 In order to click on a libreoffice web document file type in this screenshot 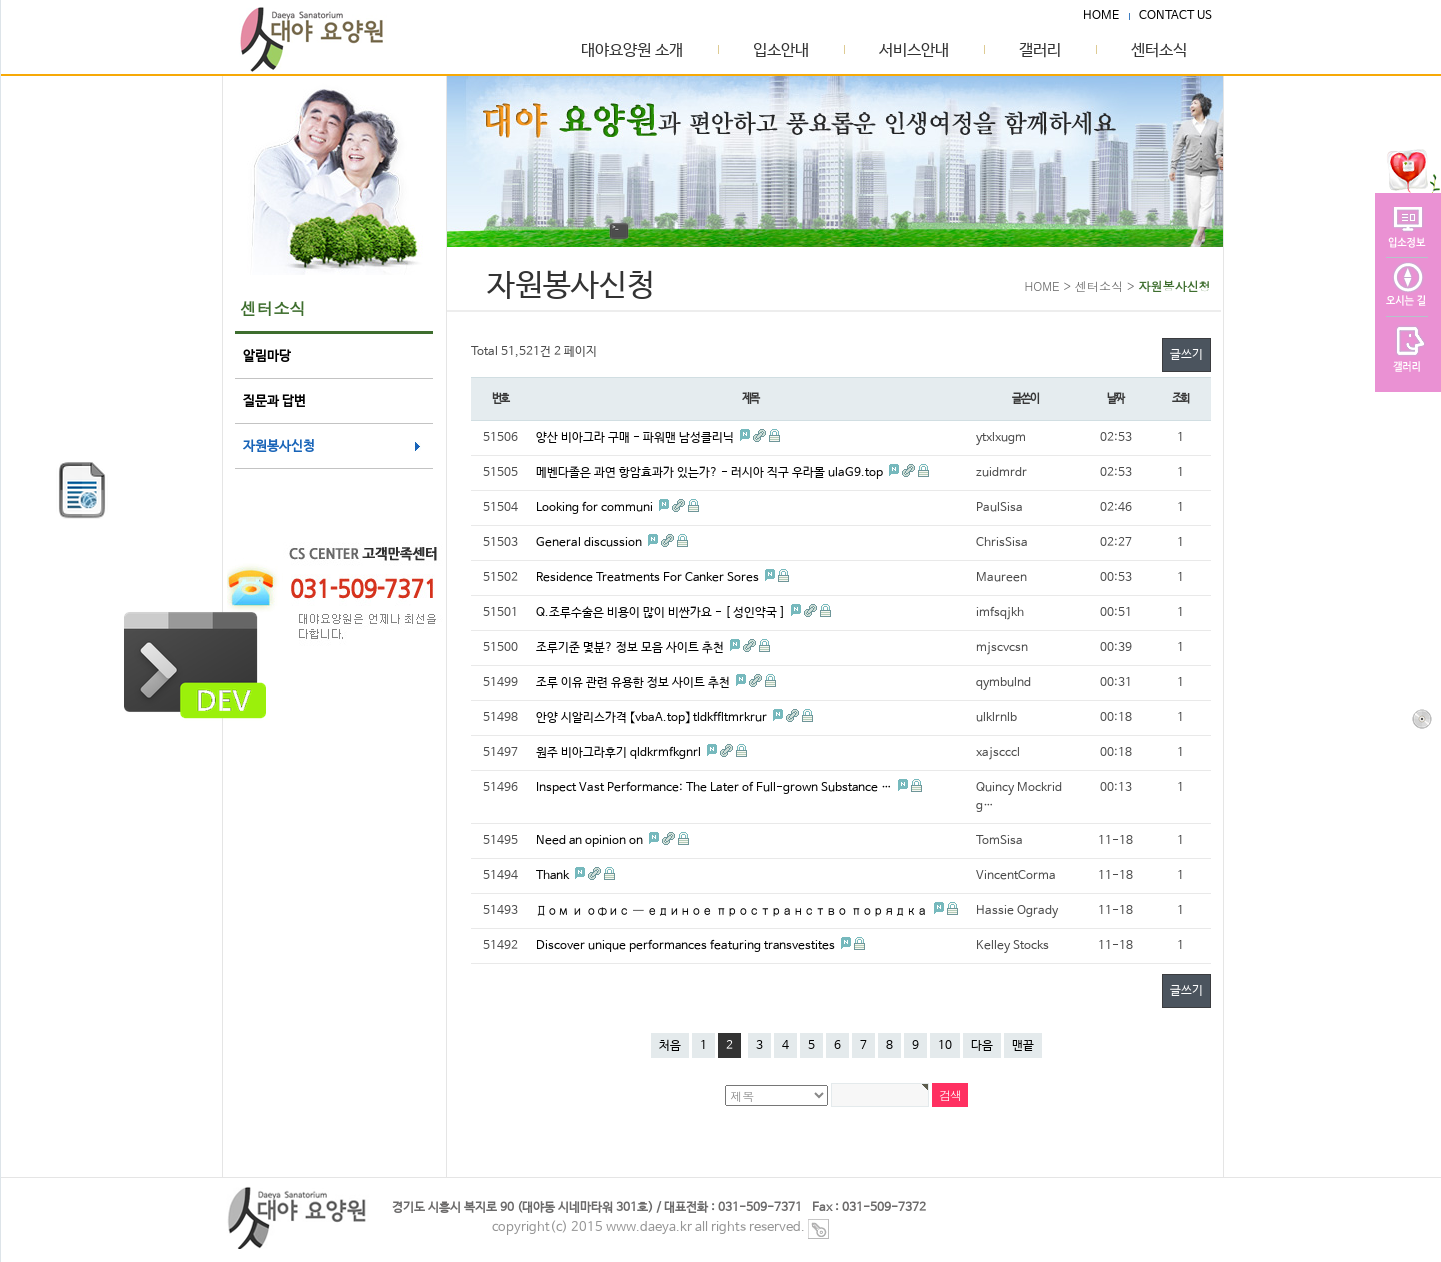, I will do `click(82, 490)`.